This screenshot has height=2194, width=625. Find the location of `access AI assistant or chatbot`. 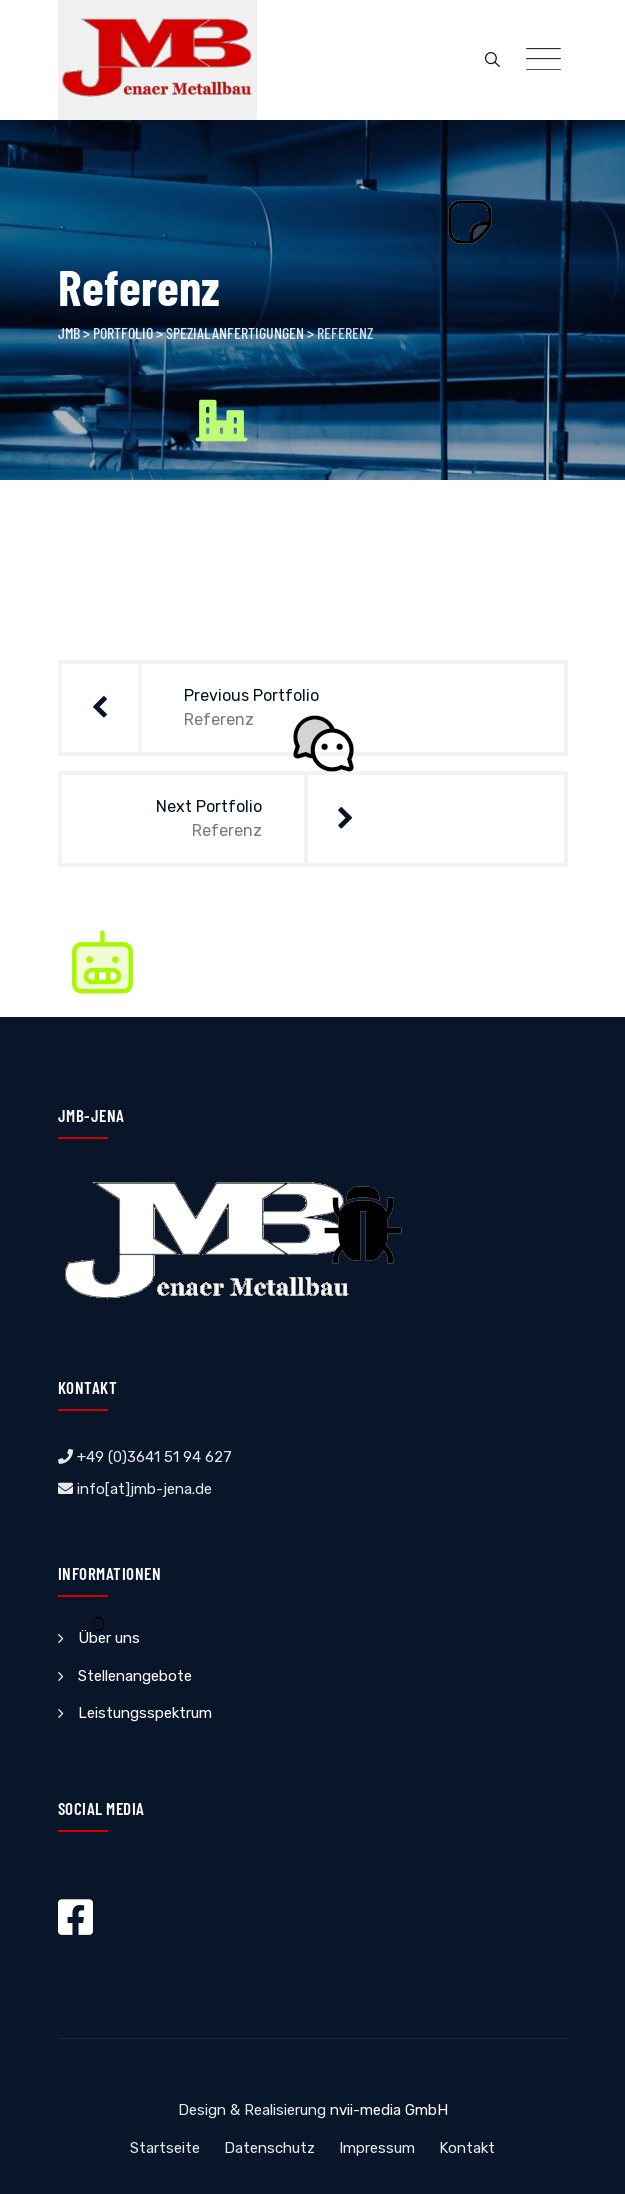

access AI assistant or chatbot is located at coordinates (102, 965).